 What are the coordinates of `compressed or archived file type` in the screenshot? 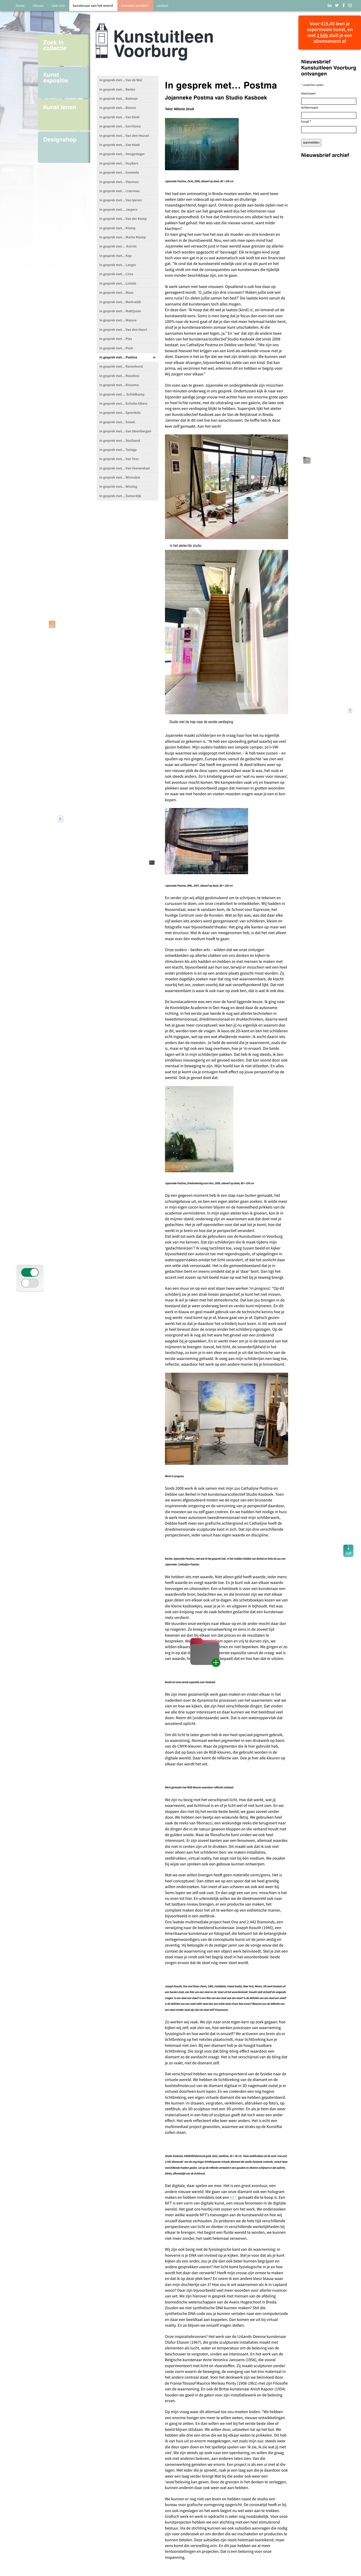 It's located at (52, 624).